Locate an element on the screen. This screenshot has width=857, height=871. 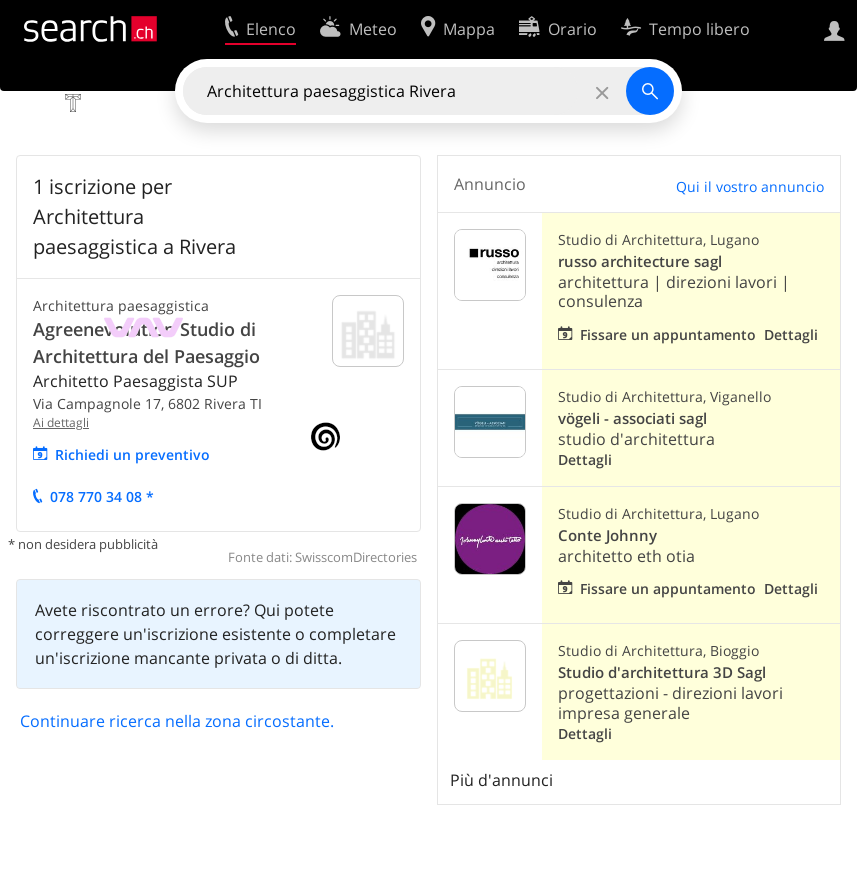
visit talenthouse website or app is located at coordinates (73, 103).